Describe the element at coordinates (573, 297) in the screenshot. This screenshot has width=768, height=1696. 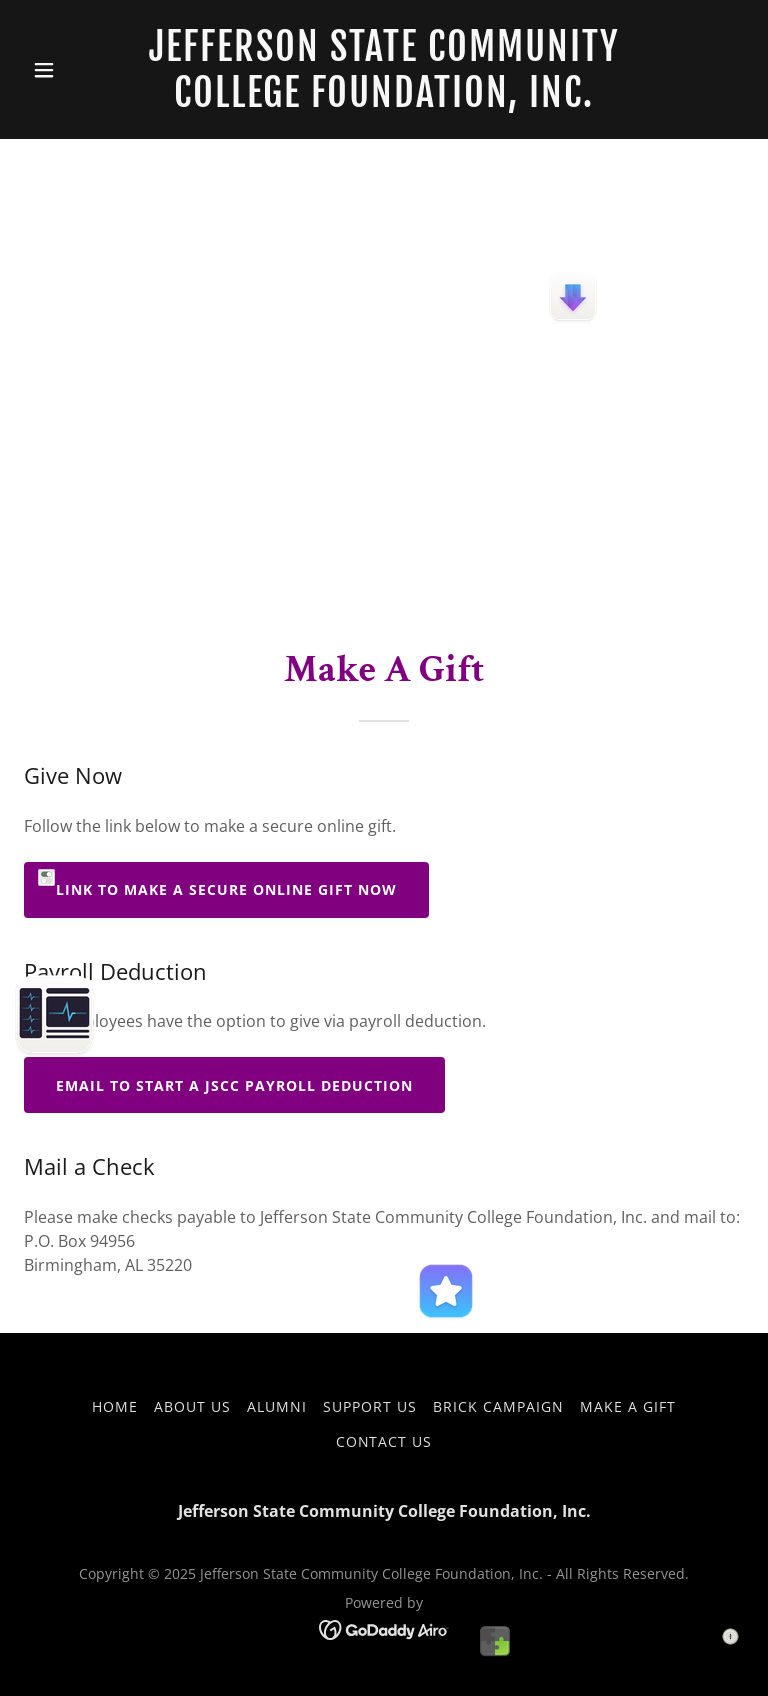
I see `open fragments download manager` at that location.